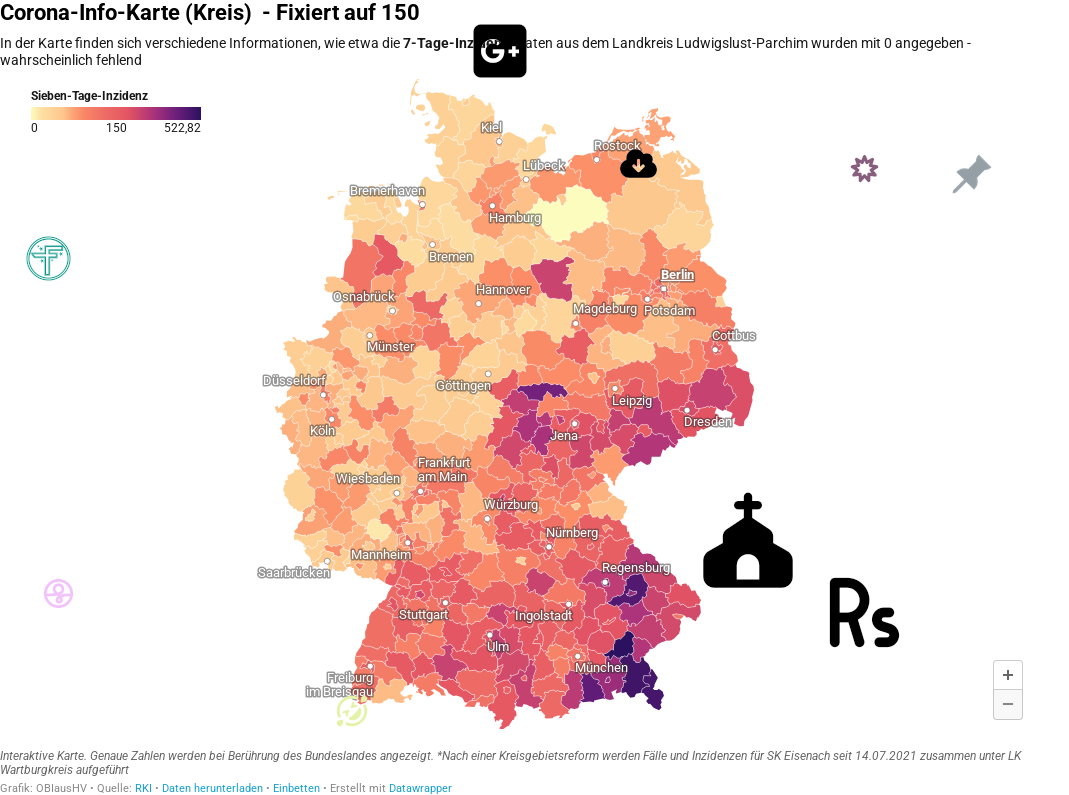  I want to click on view nearby churches or places of worship, so click(748, 543).